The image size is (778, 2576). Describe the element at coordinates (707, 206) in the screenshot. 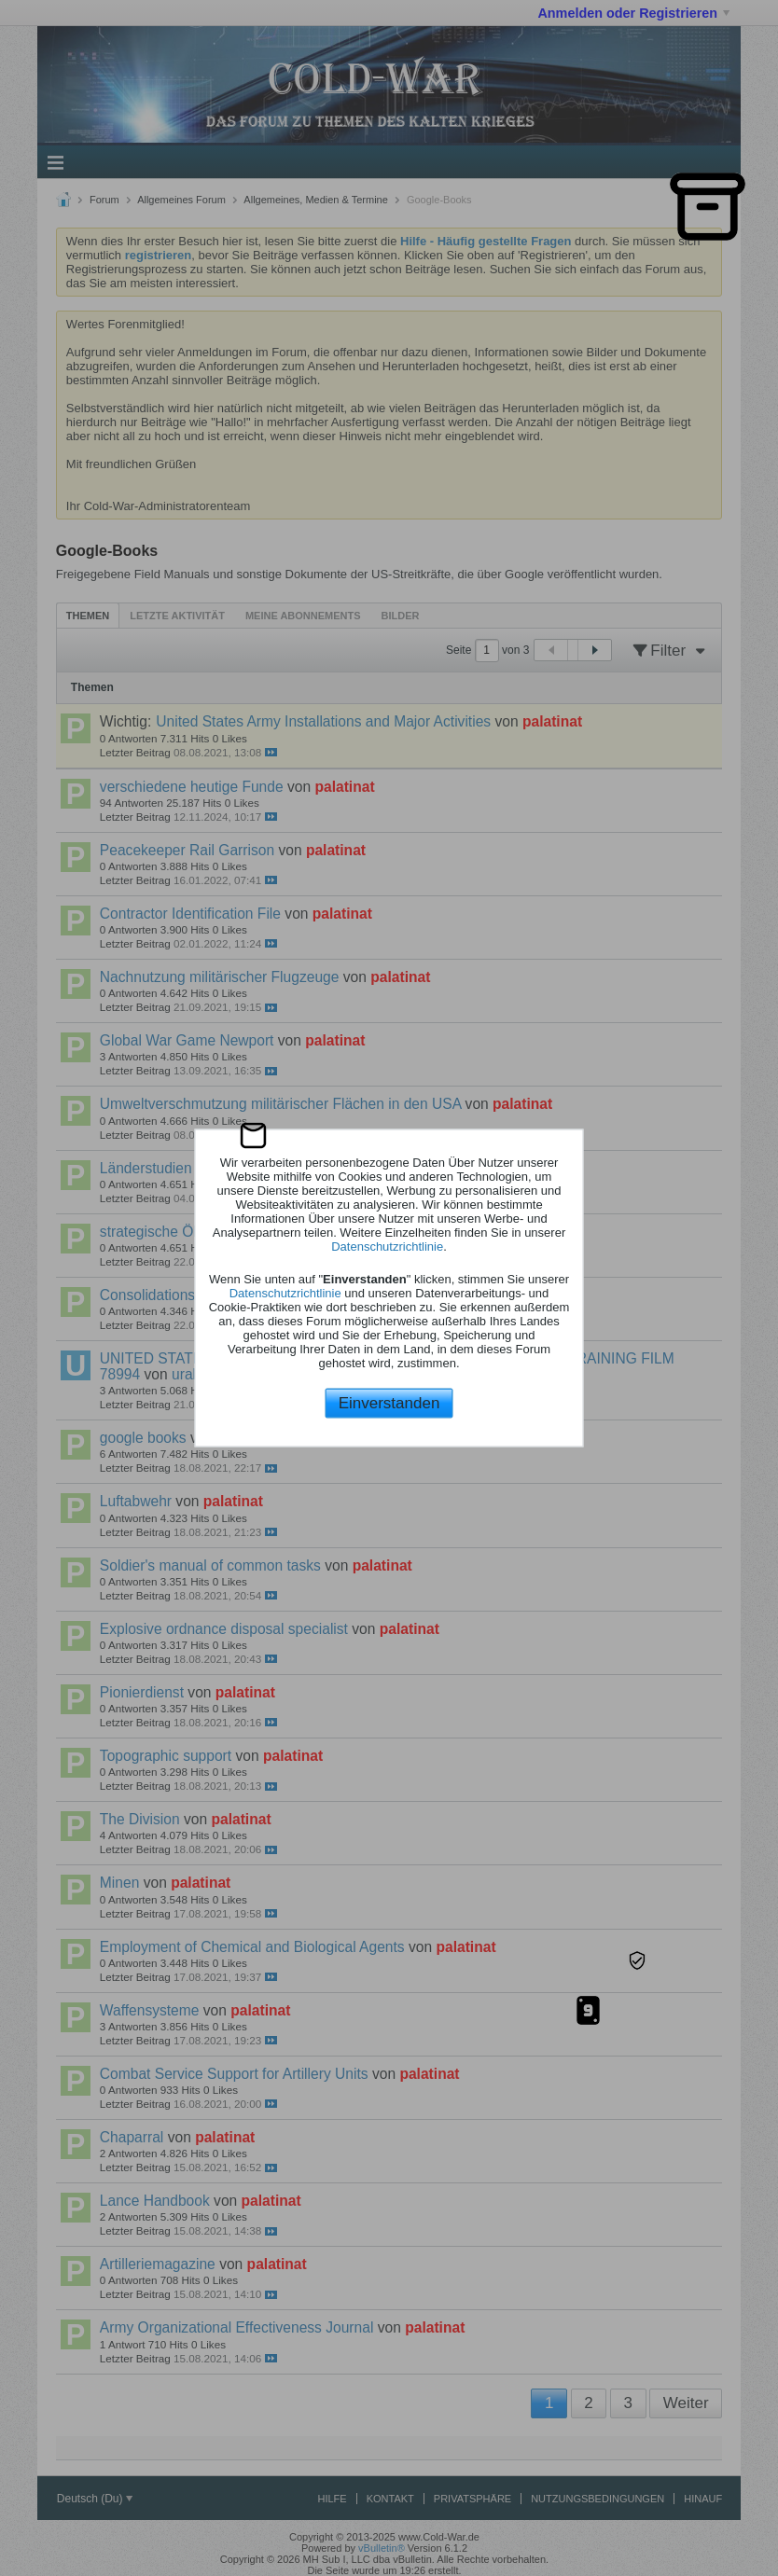

I see `archive this item` at that location.